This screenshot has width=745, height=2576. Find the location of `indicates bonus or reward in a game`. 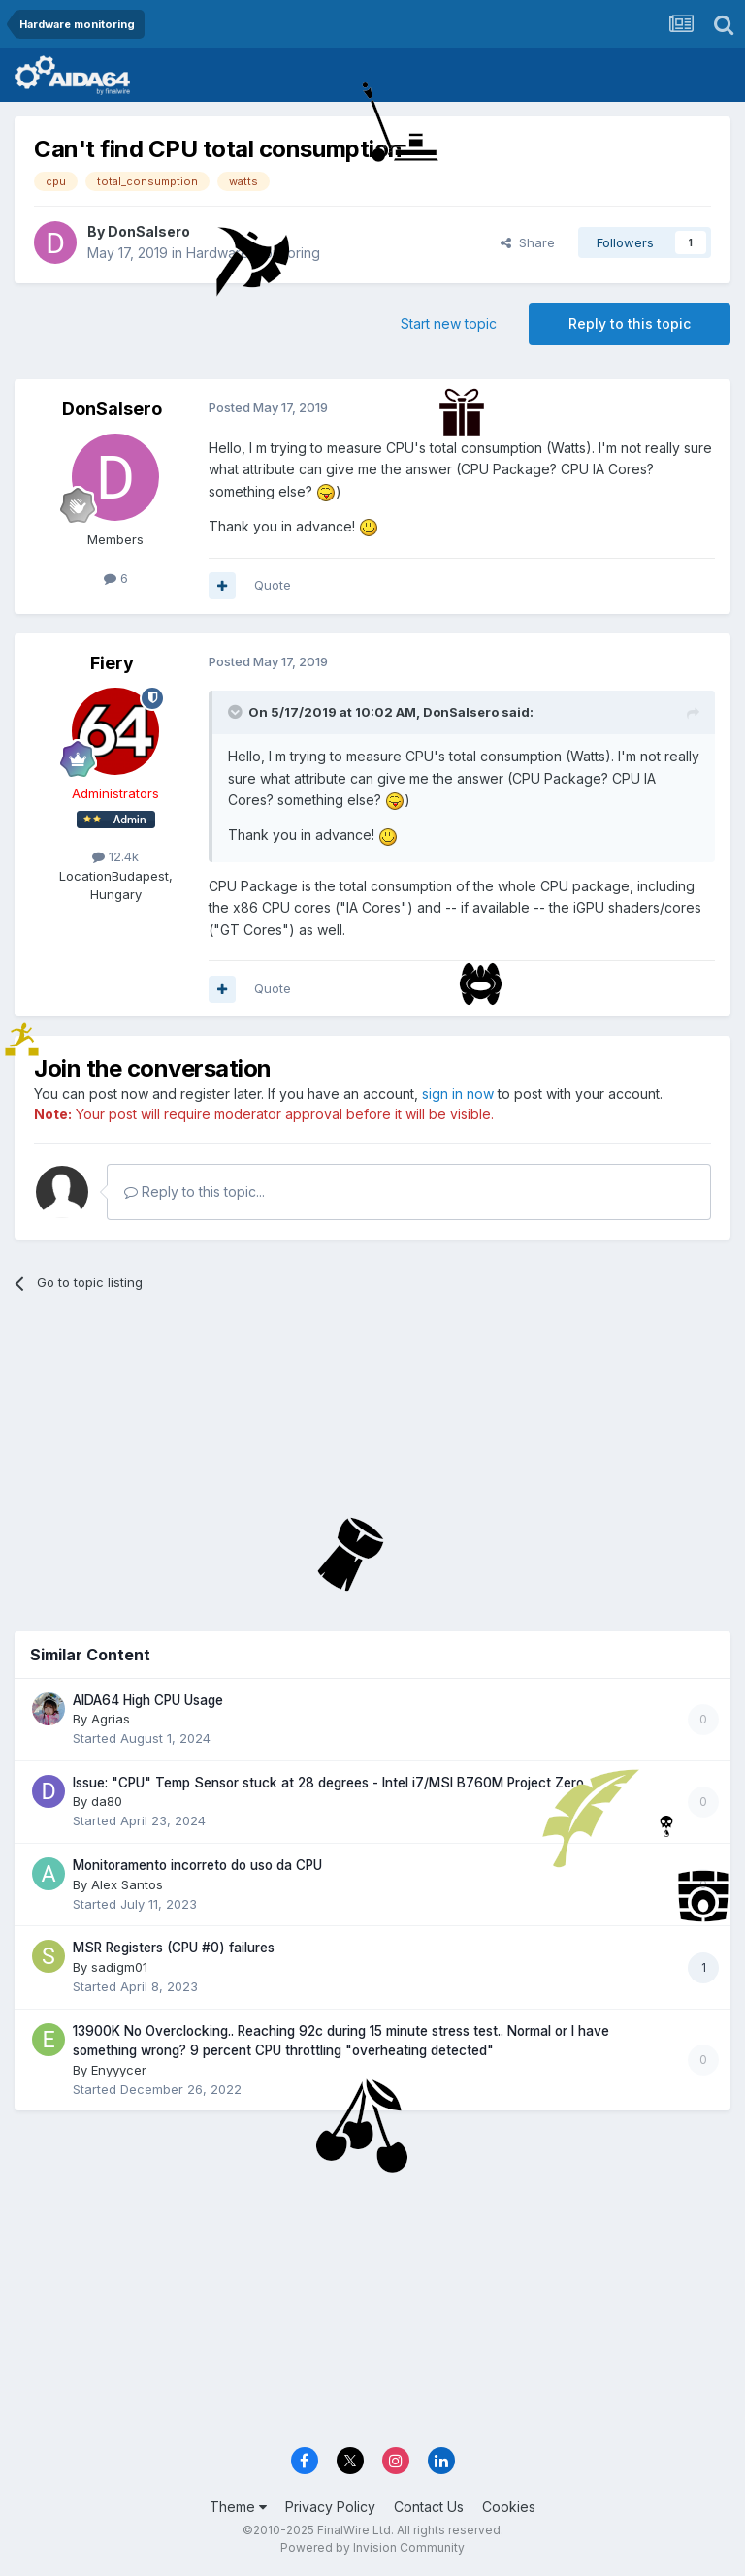

indicates bonus or reward in a game is located at coordinates (362, 2124).